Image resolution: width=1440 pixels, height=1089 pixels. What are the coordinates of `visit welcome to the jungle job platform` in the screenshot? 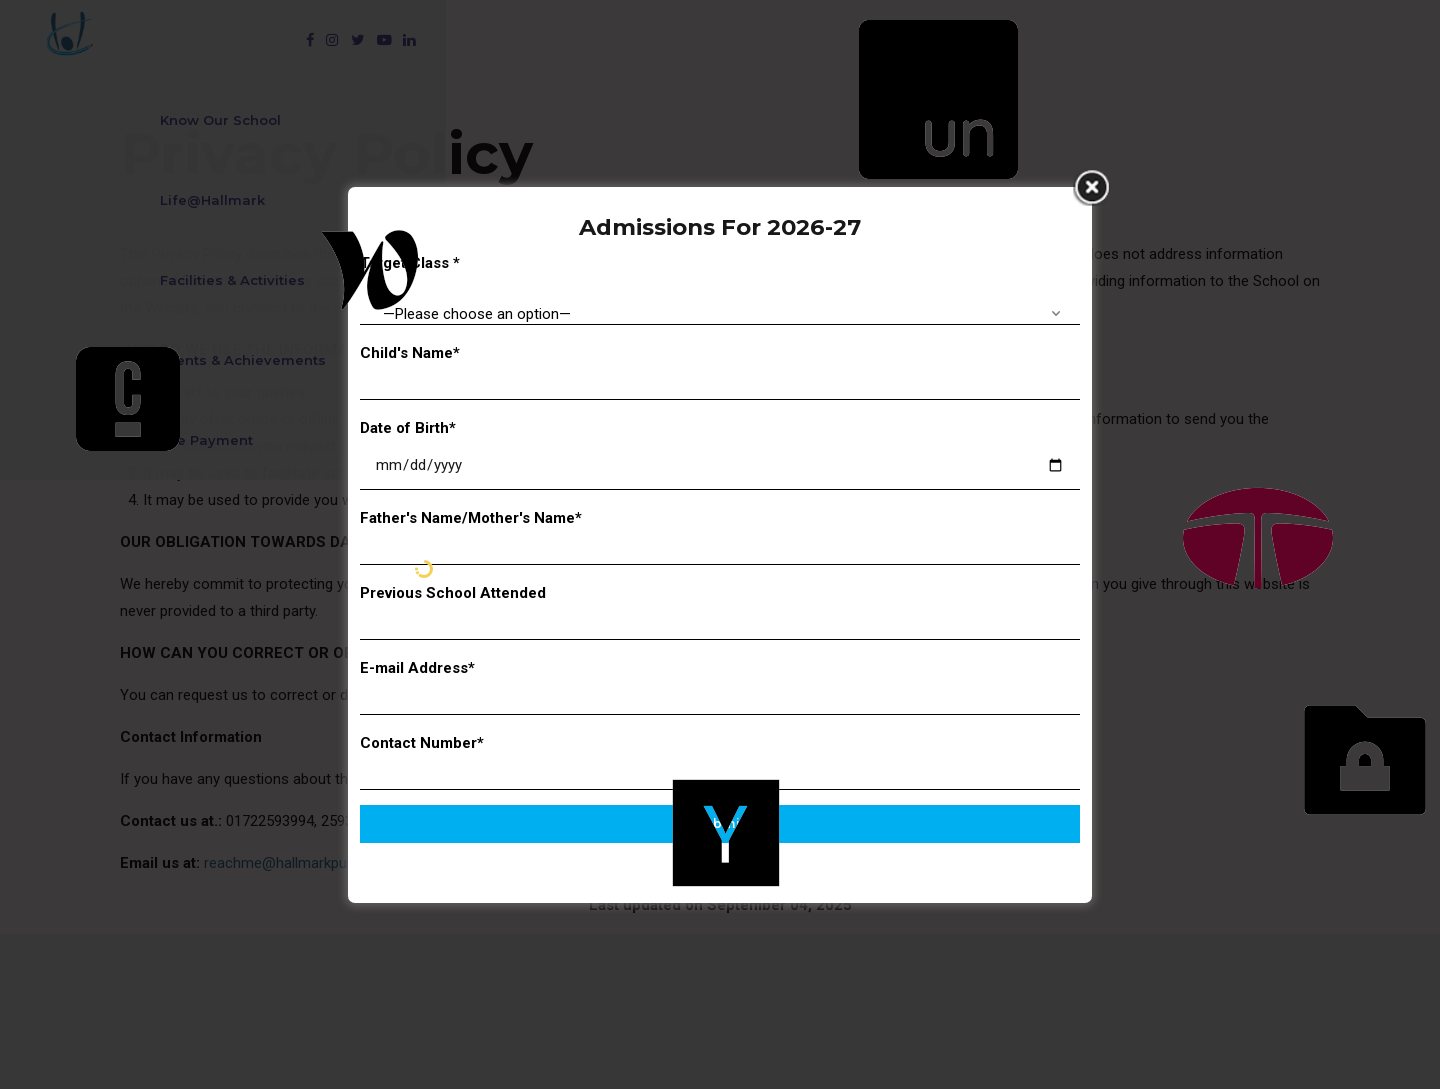 It's located at (370, 270).